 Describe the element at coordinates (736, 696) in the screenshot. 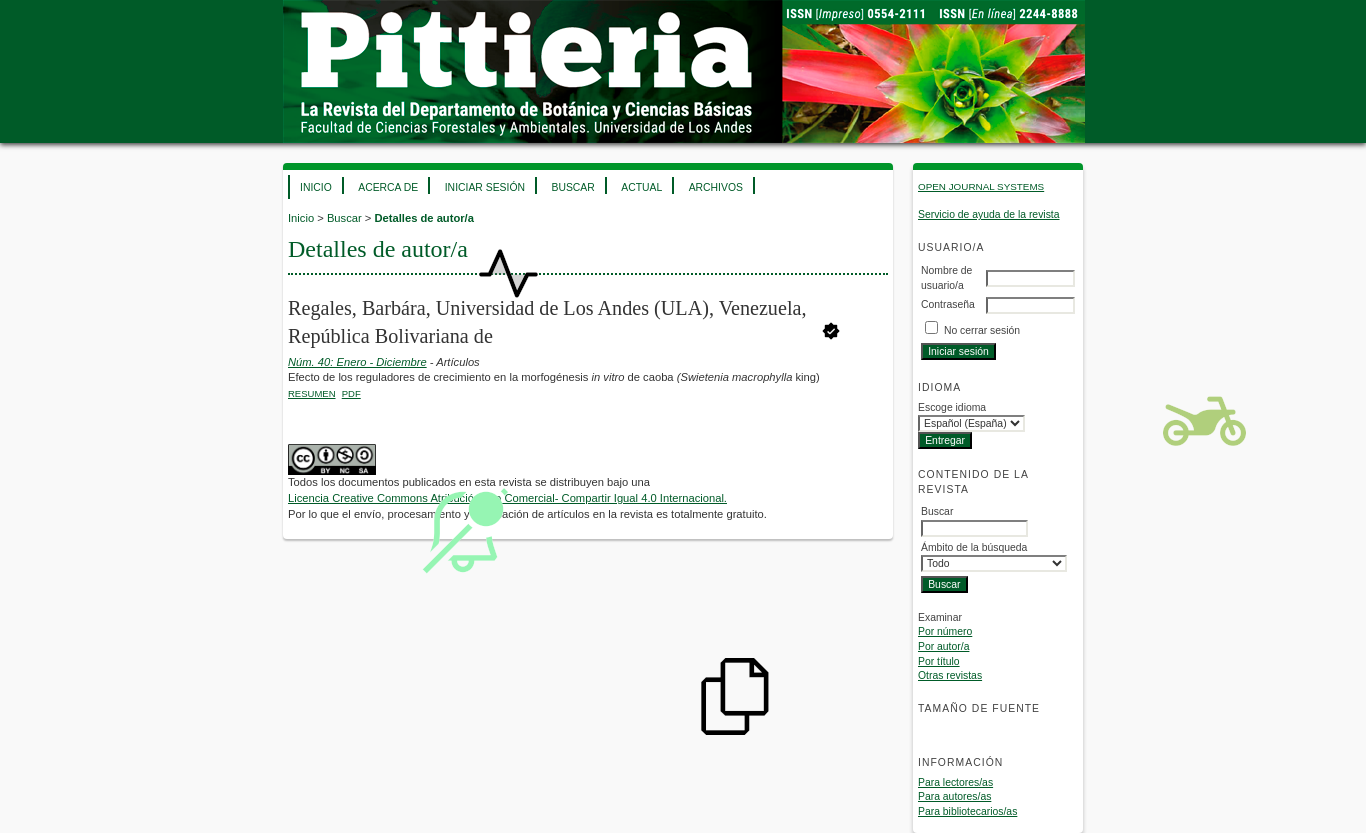

I see `browse files in the explorer panel` at that location.